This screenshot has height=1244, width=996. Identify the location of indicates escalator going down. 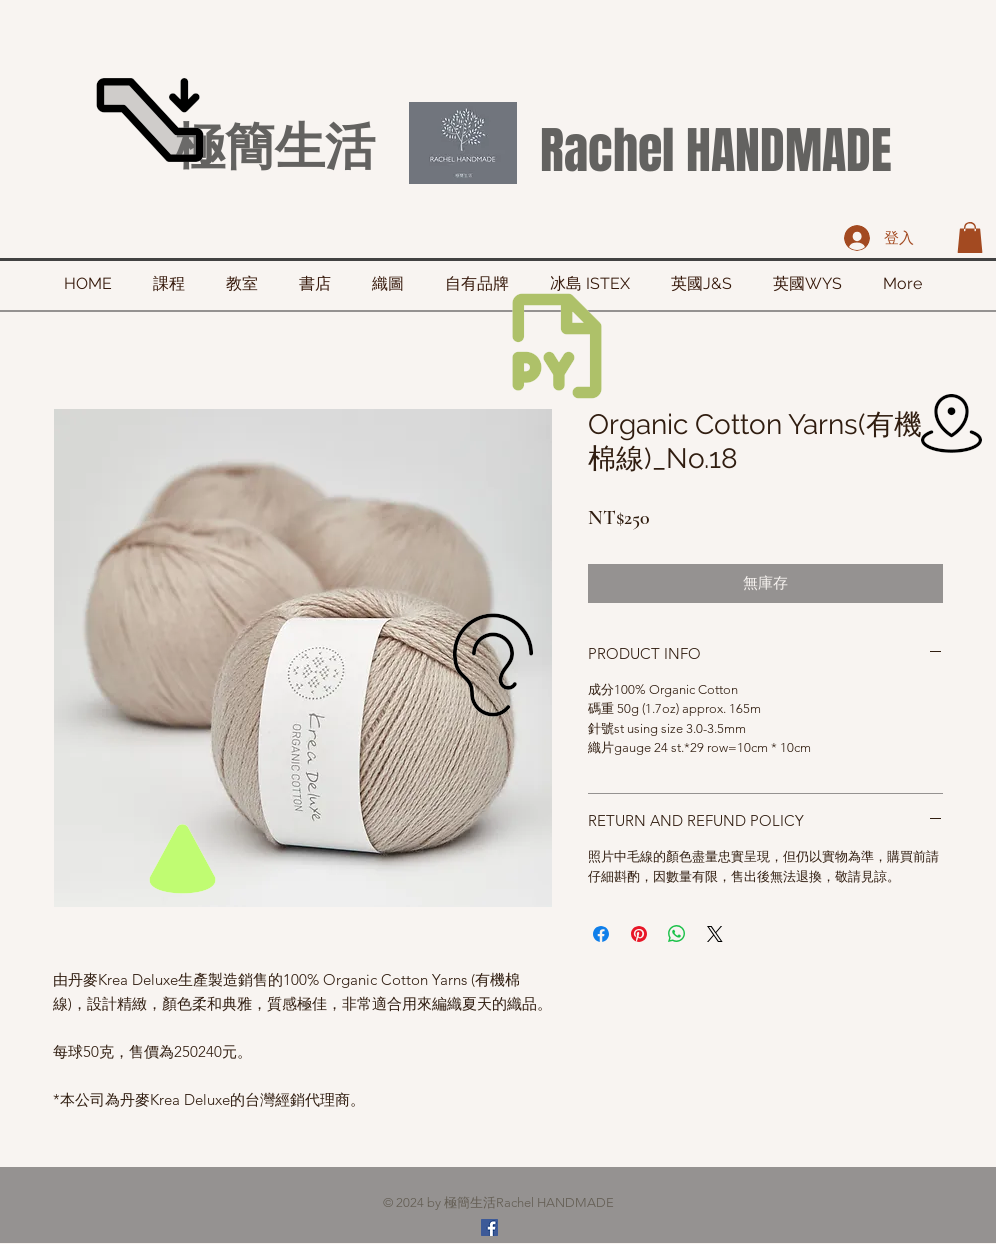
(150, 120).